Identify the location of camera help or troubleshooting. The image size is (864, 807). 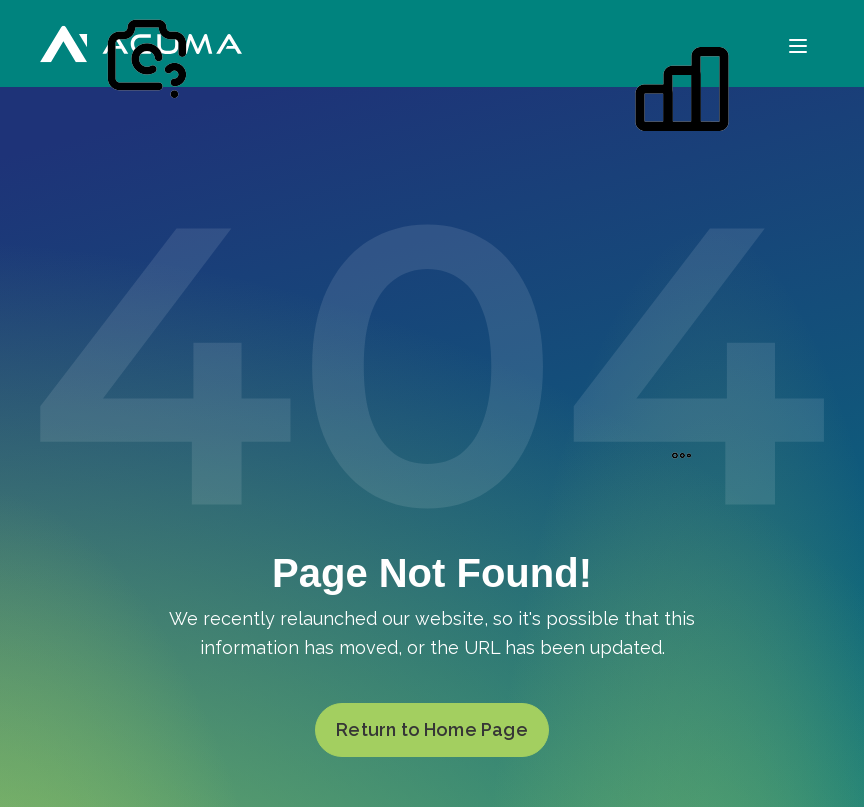
(147, 55).